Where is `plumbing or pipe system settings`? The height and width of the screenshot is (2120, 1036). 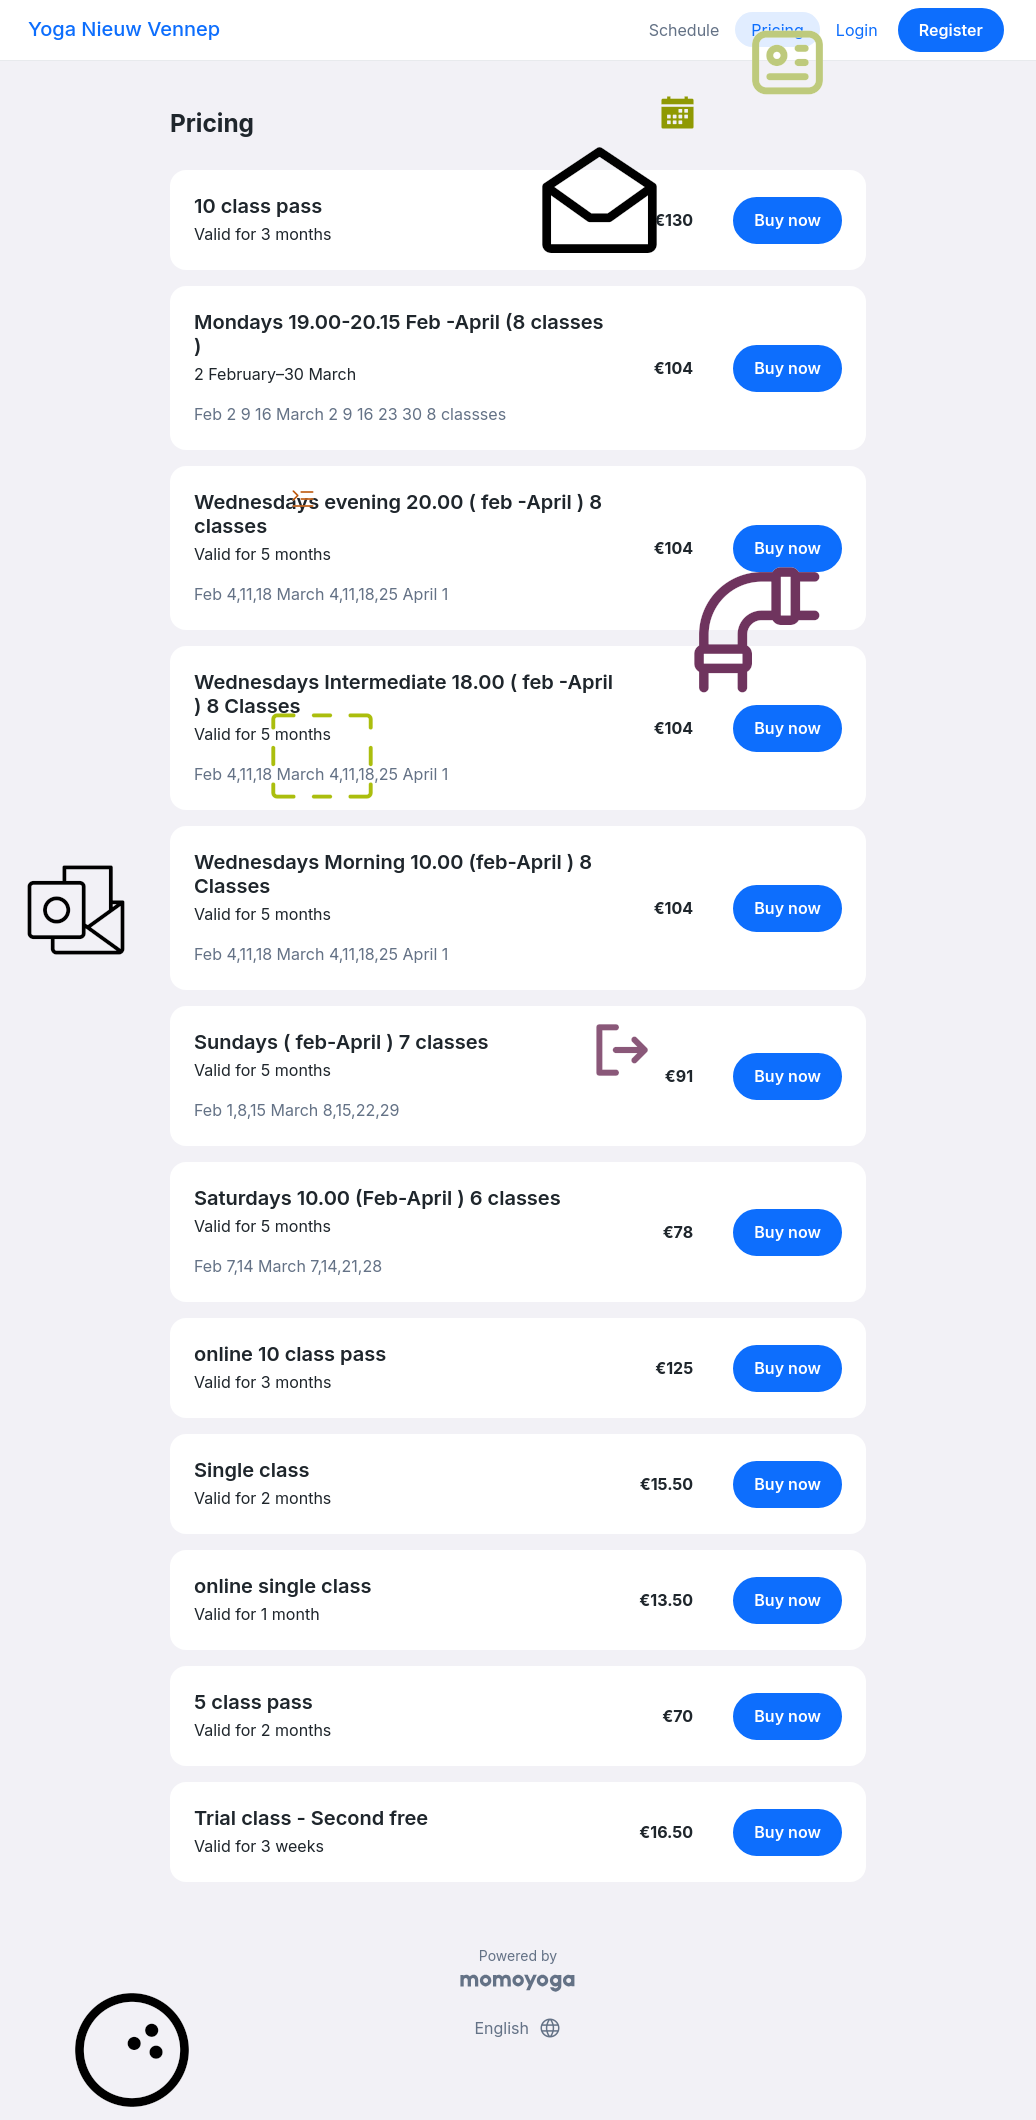
plumbing or pipe system settings is located at coordinates (752, 625).